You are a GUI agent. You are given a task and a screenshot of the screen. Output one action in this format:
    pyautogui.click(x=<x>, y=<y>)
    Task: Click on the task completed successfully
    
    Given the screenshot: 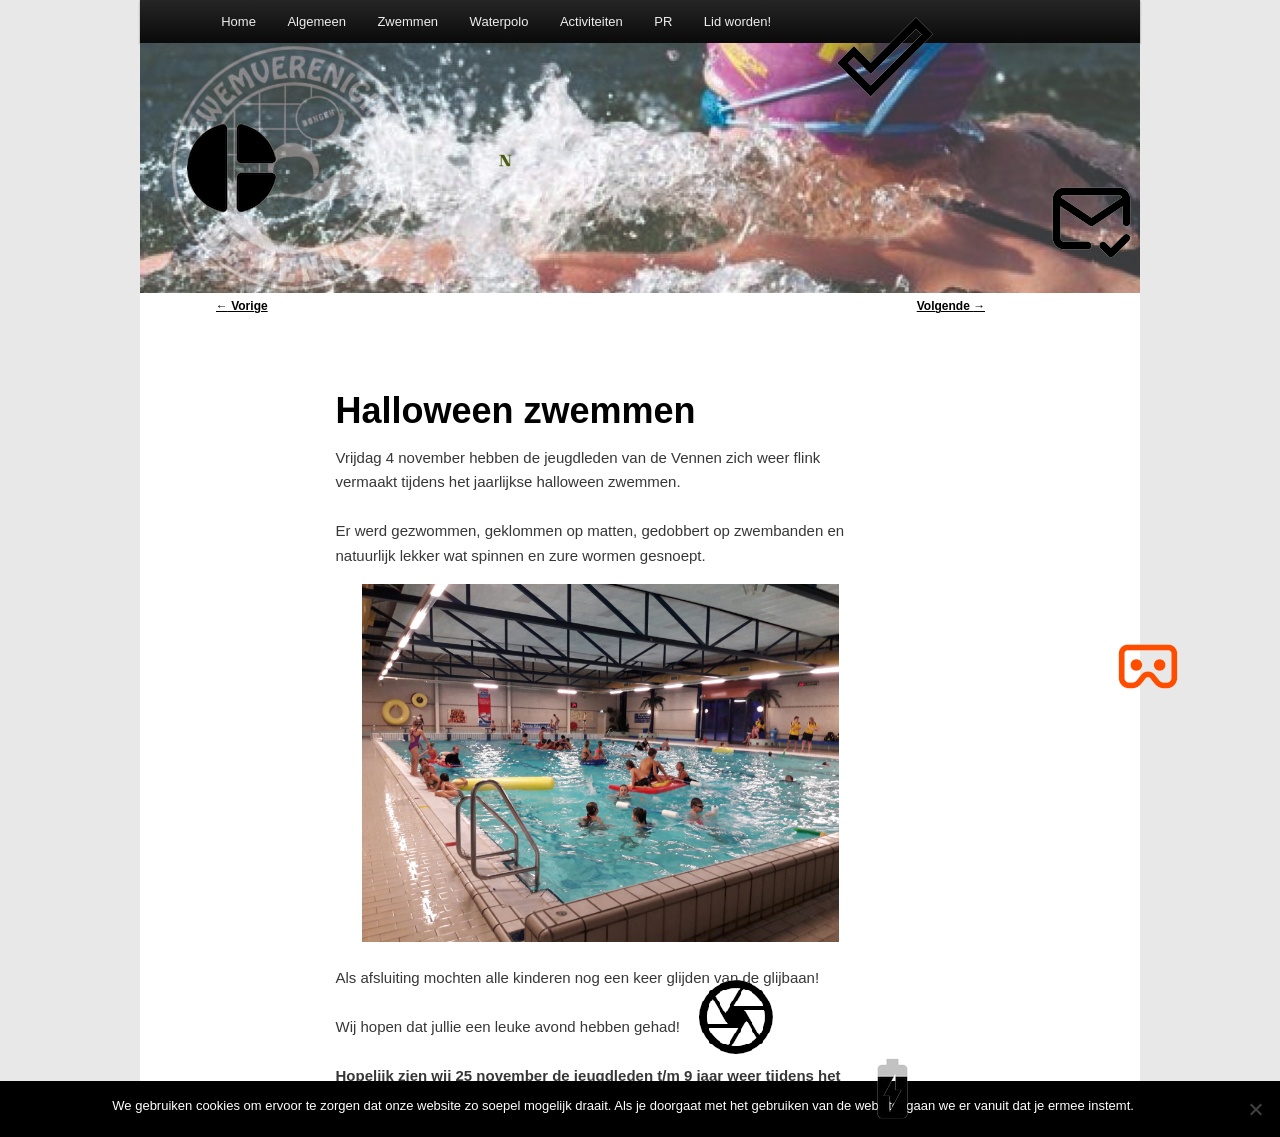 What is the action you would take?
    pyautogui.click(x=885, y=57)
    